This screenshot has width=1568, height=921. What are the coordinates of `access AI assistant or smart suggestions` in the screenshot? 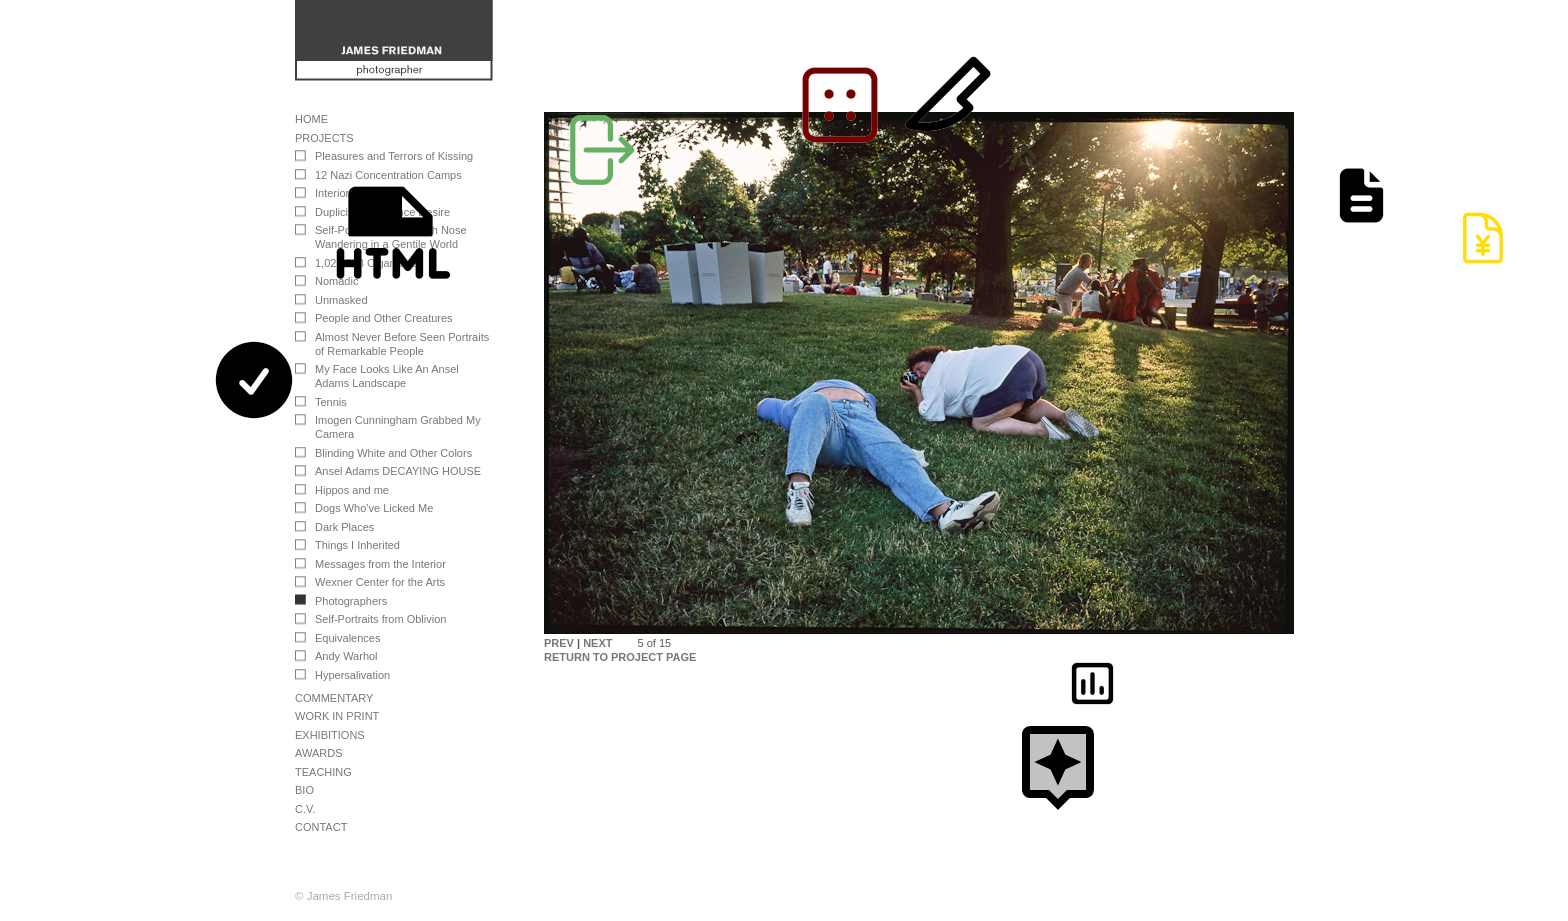 It's located at (1058, 766).